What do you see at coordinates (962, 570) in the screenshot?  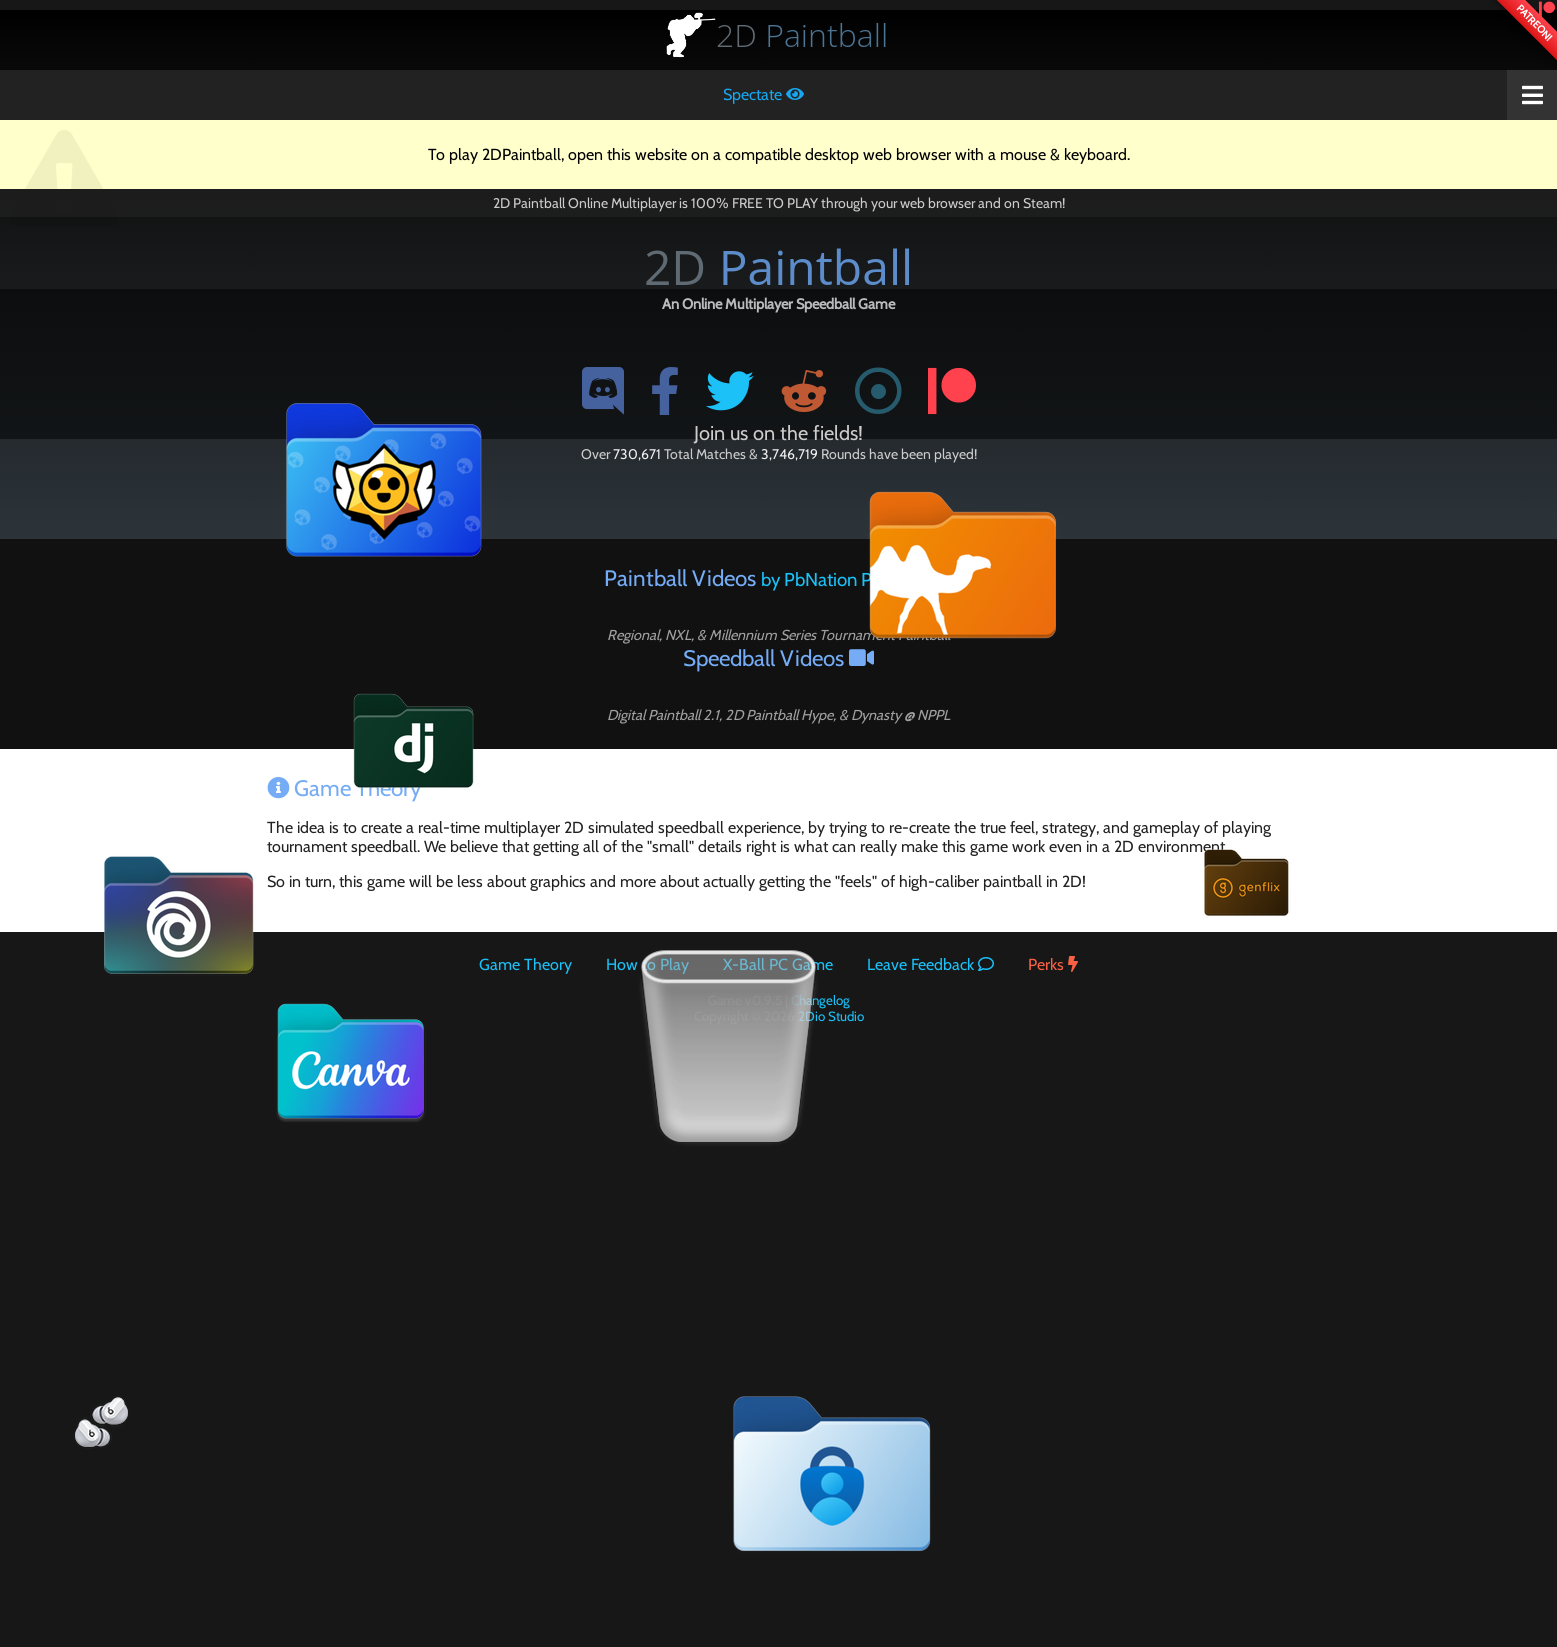 I see `folder containing OCaml programming files` at bounding box center [962, 570].